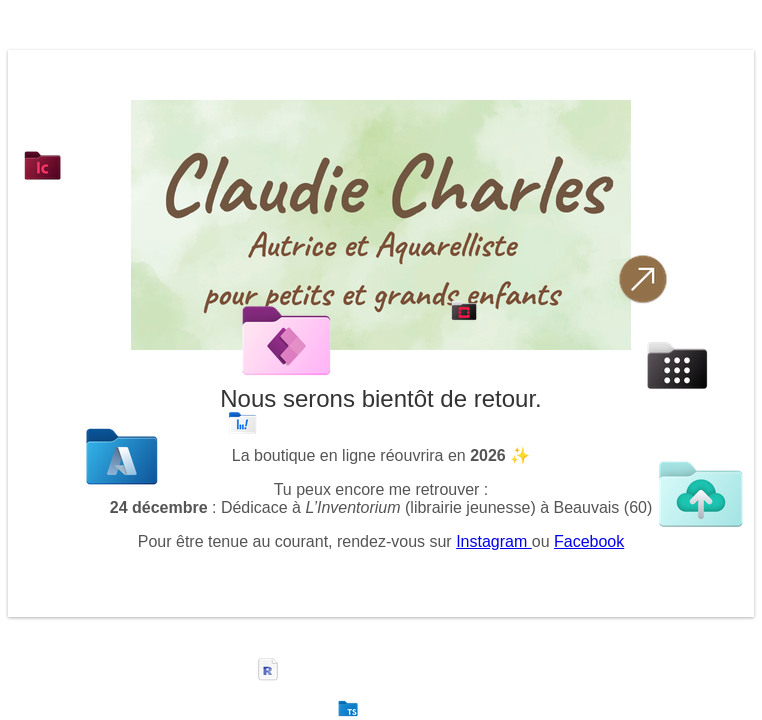 Image resolution: width=762 pixels, height=720 pixels. Describe the element at coordinates (286, 343) in the screenshot. I see `open folder containing Microsoft Power Apps files` at that location.